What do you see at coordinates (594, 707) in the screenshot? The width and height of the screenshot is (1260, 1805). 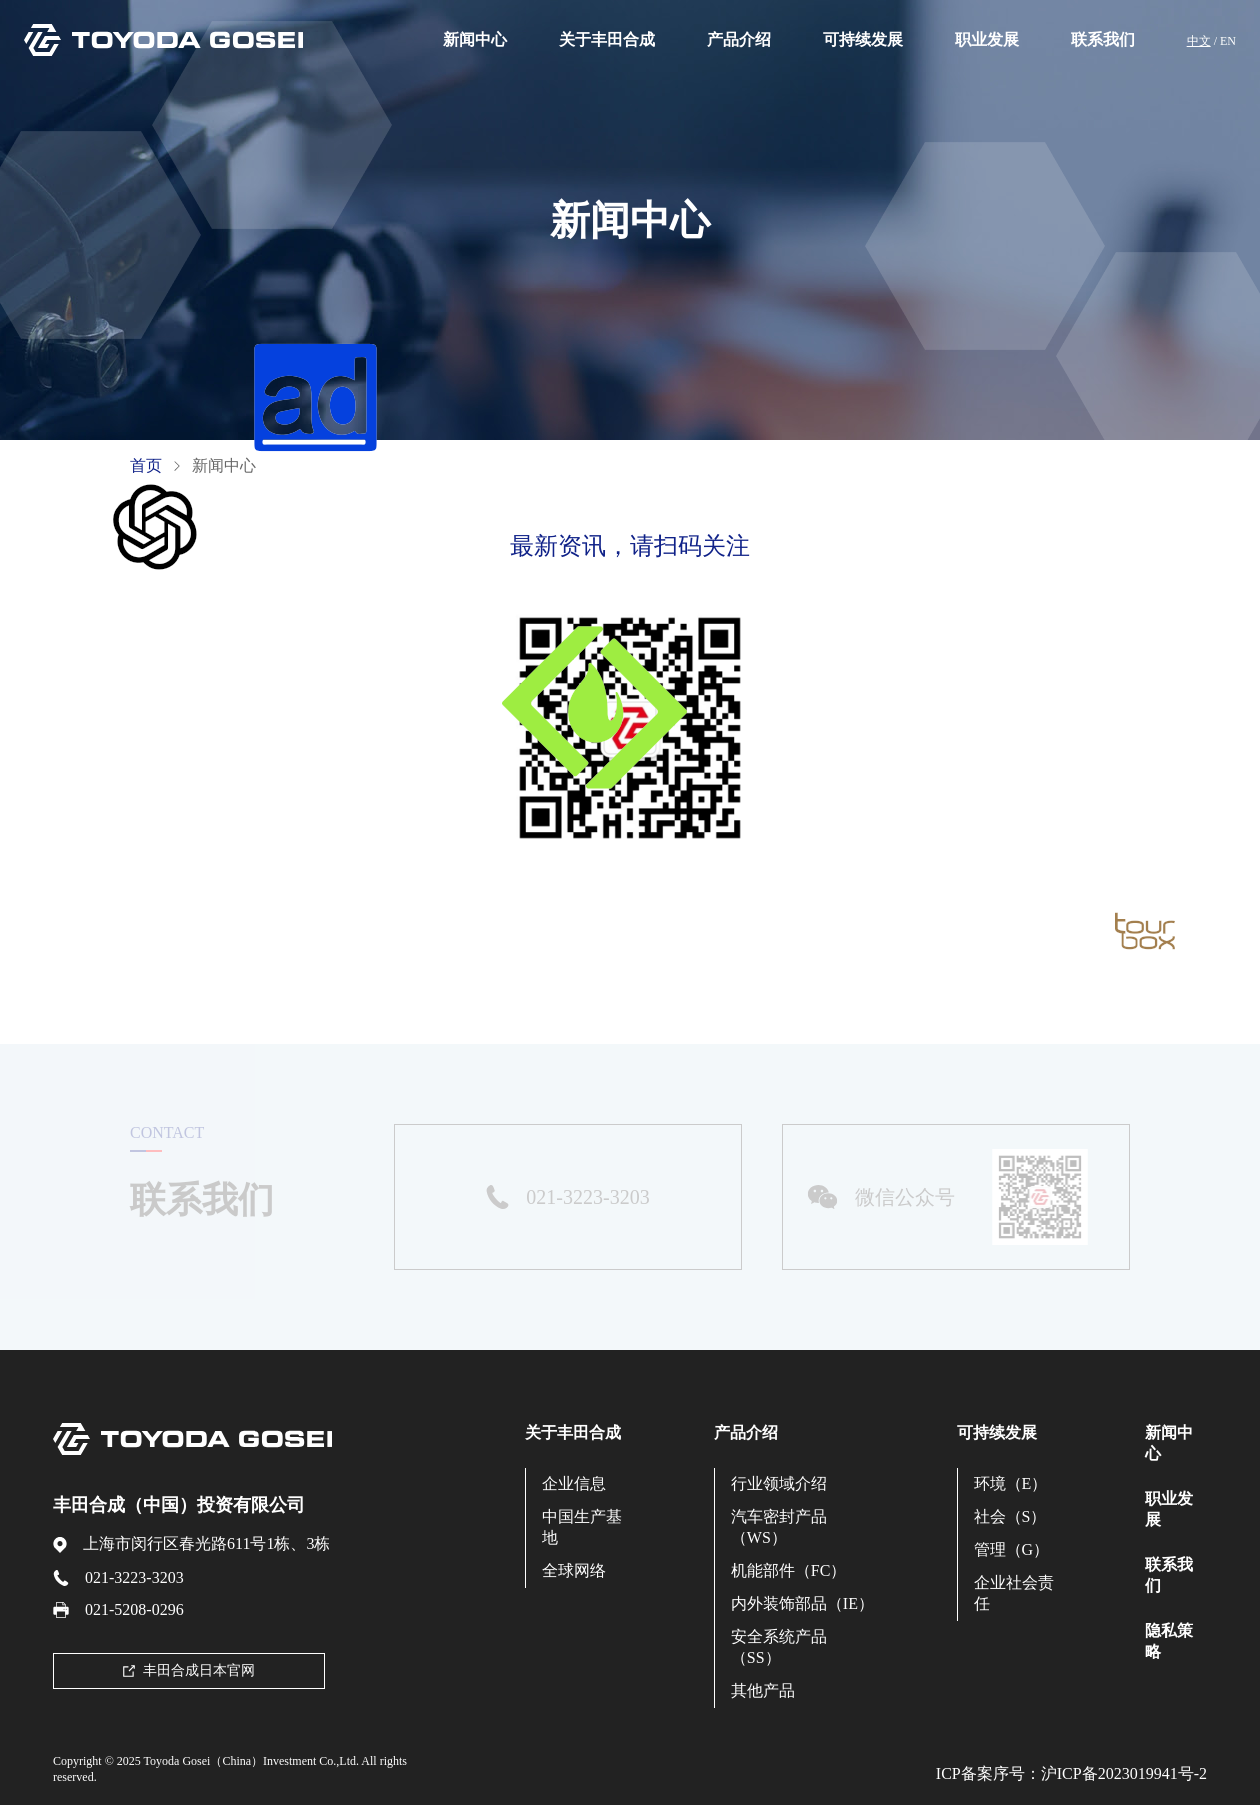 I see `visit sourceforge website` at bounding box center [594, 707].